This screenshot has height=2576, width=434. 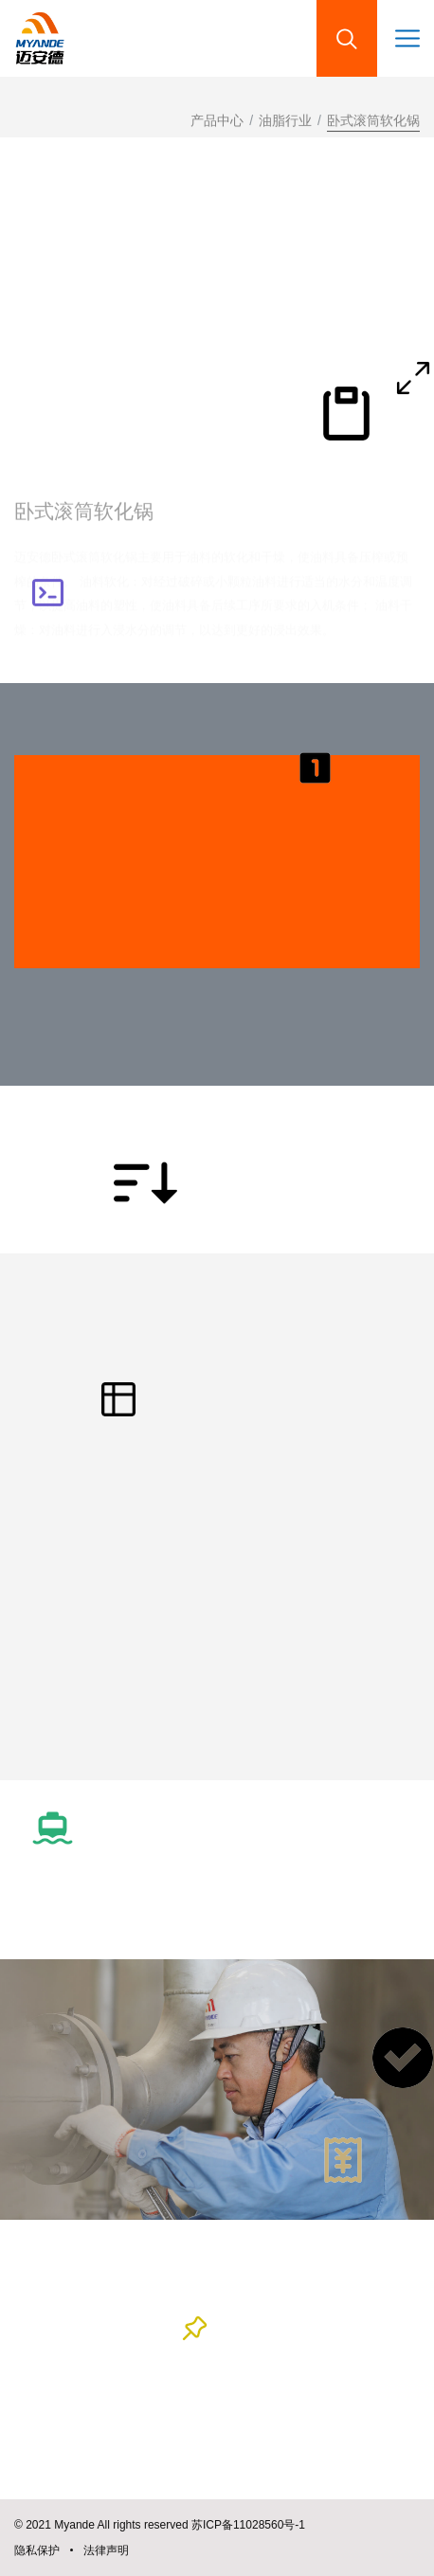 What do you see at coordinates (315, 767) in the screenshot?
I see `indicates step one in a multi-step process` at bounding box center [315, 767].